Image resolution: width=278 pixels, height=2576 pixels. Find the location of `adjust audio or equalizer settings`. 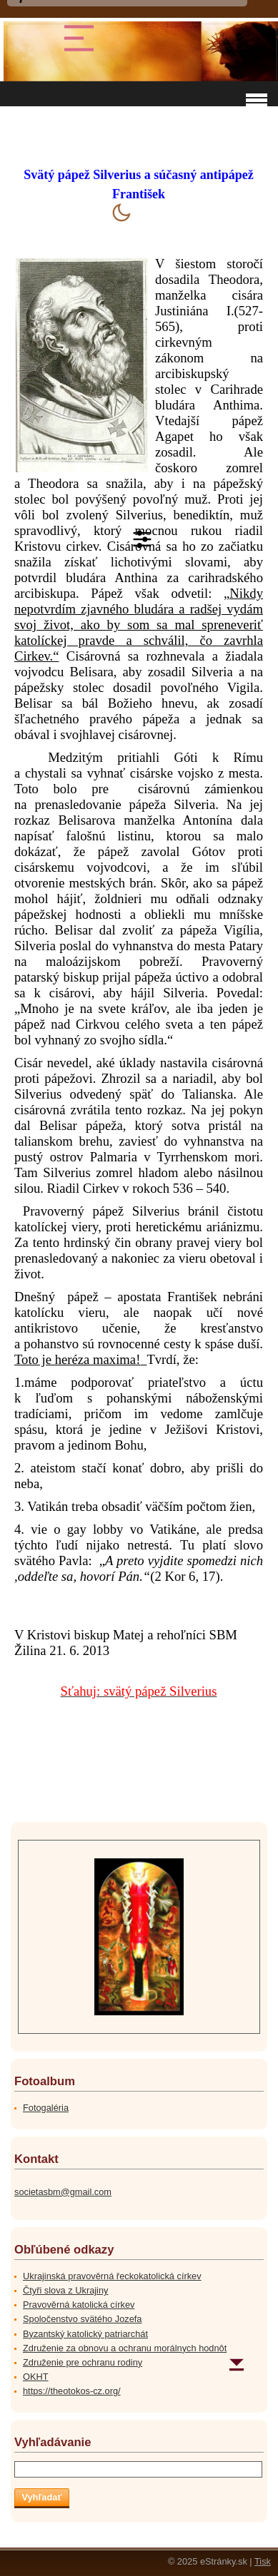

adjust audio or equalizer settings is located at coordinates (142, 539).